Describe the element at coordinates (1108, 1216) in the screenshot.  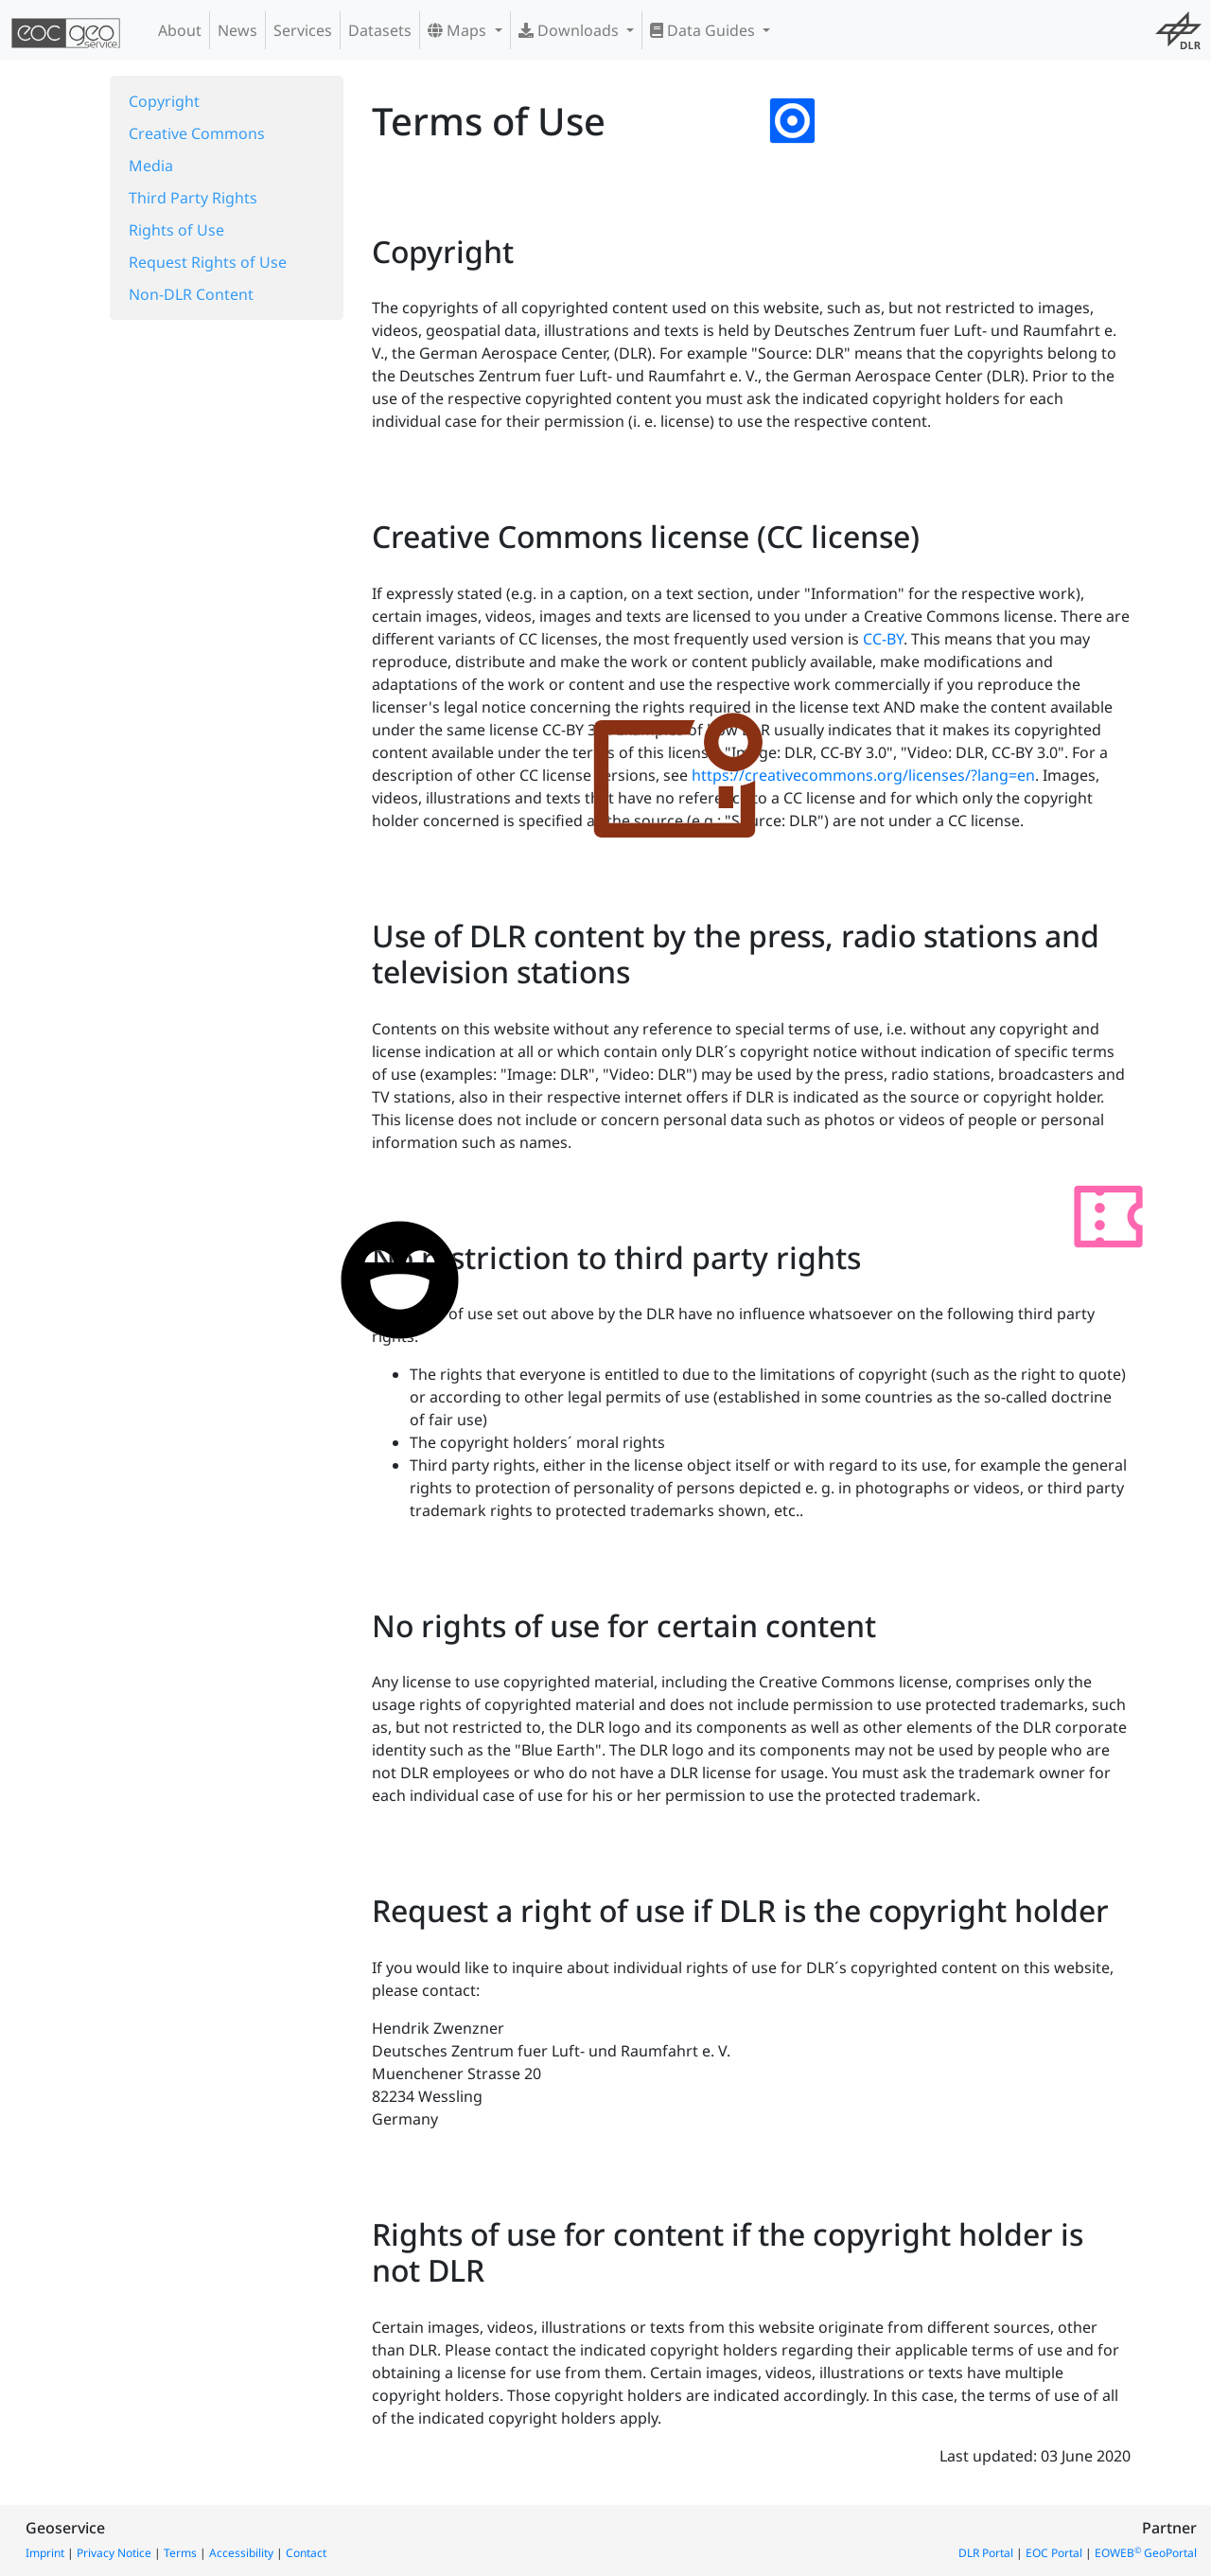
I see `view available coupons or discounts` at that location.